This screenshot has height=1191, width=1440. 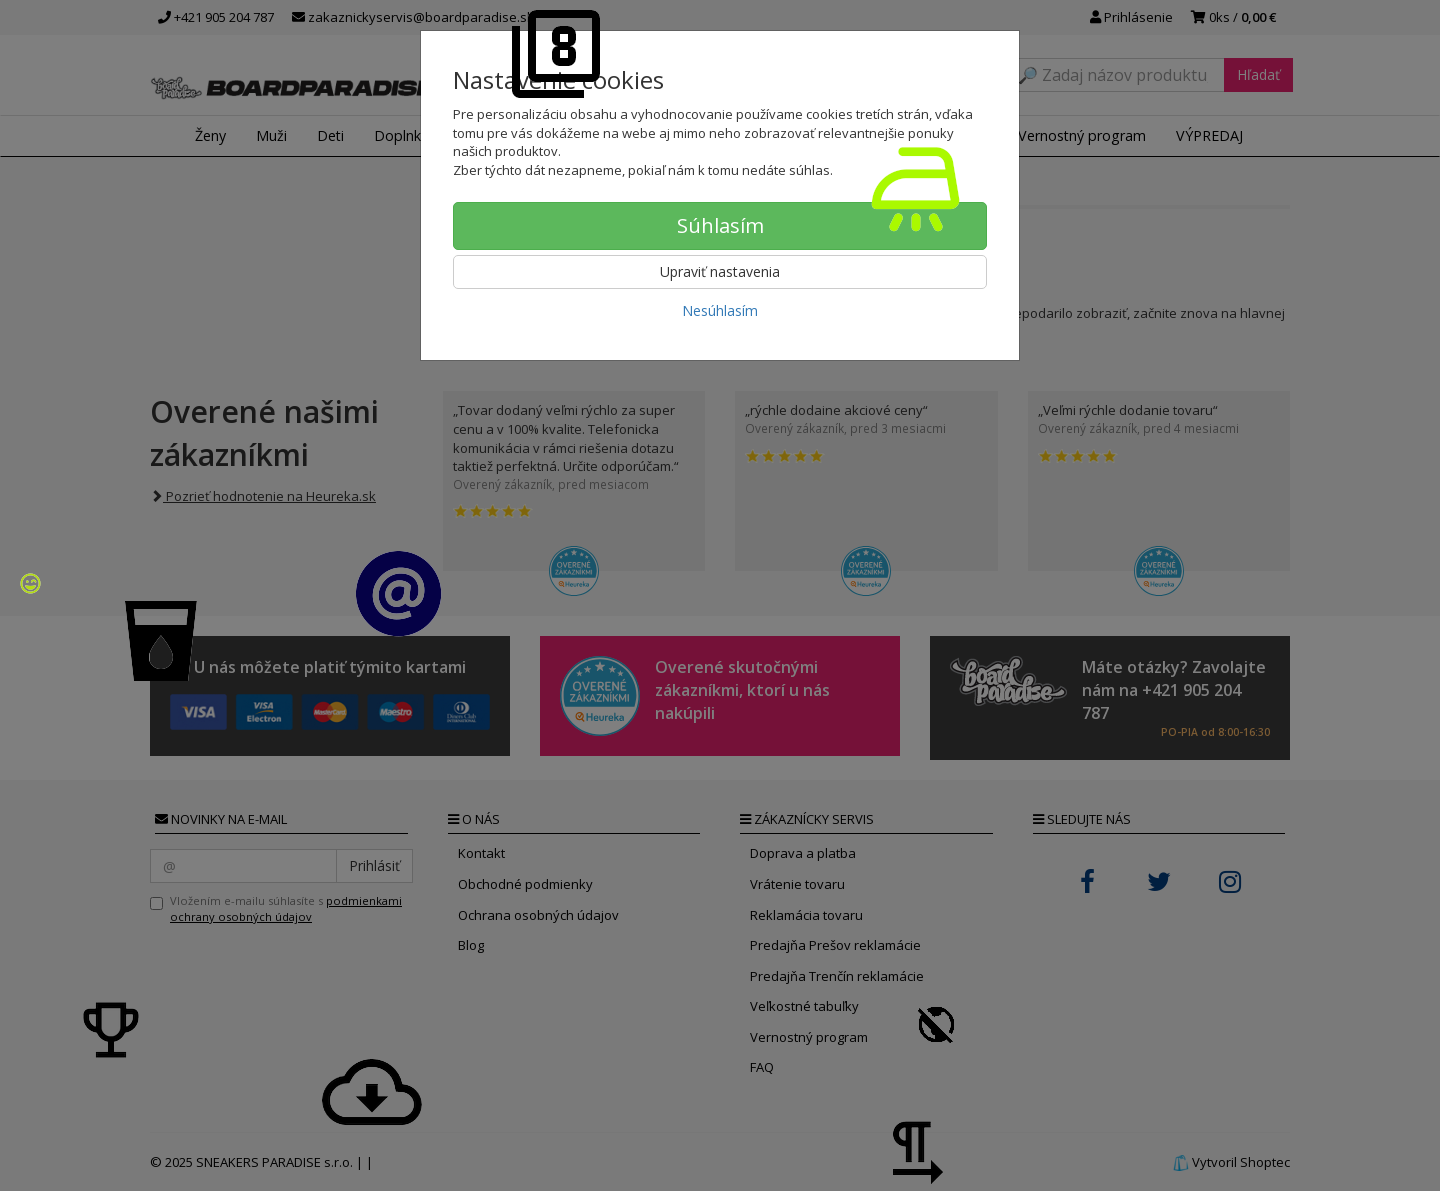 I want to click on set text direction to left-to-right, so click(x=915, y=1153).